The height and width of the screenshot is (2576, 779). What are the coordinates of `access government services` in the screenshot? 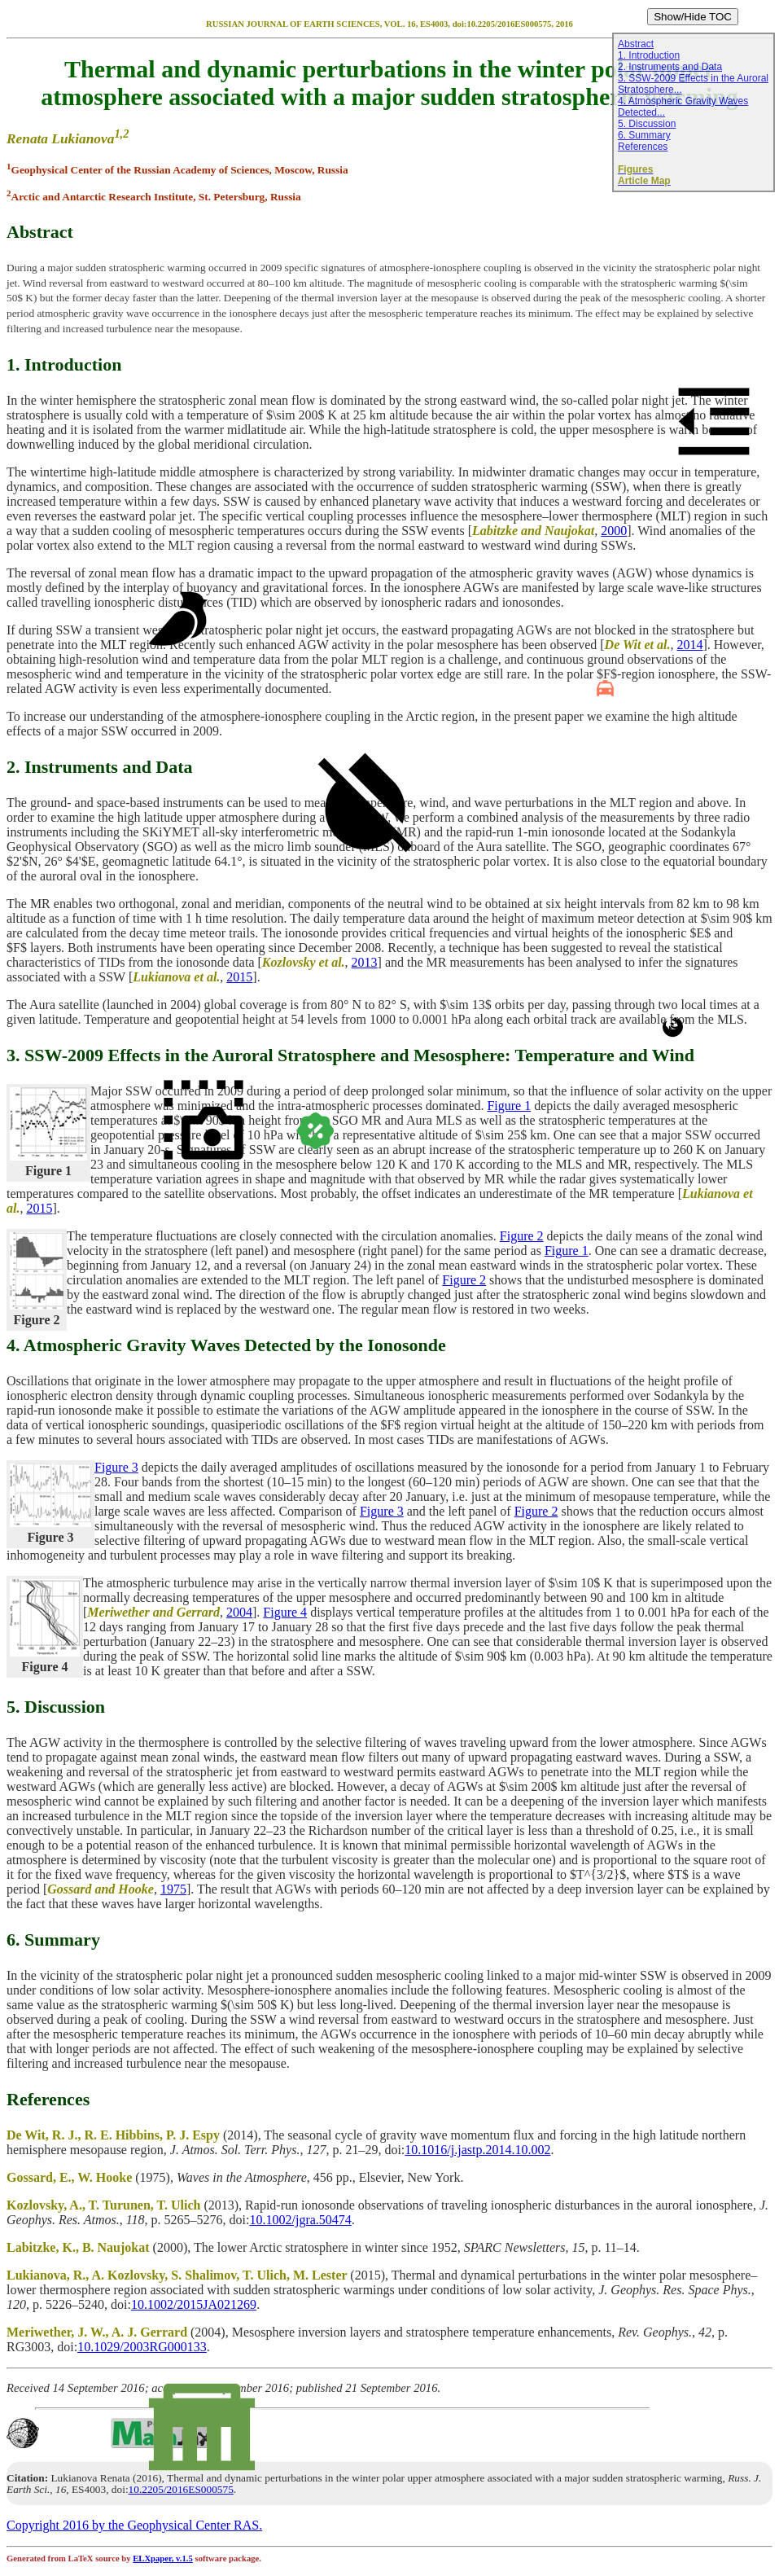 It's located at (202, 2427).